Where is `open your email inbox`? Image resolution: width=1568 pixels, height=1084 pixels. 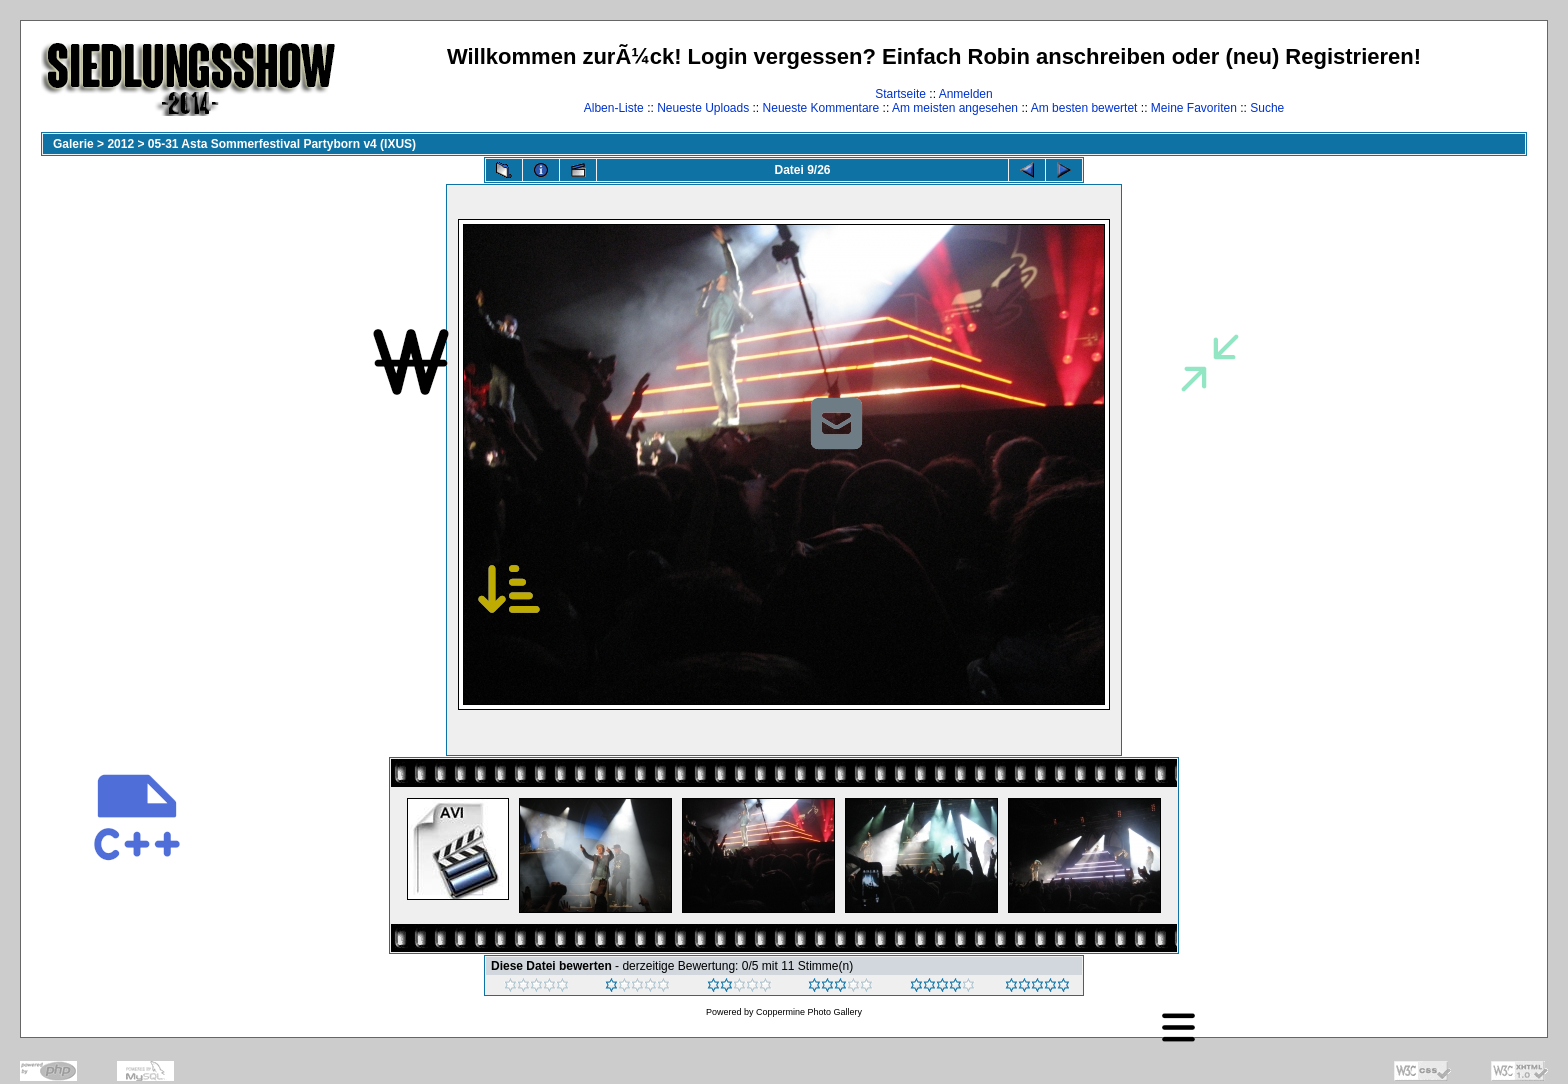 open your email inbox is located at coordinates (836, 423).